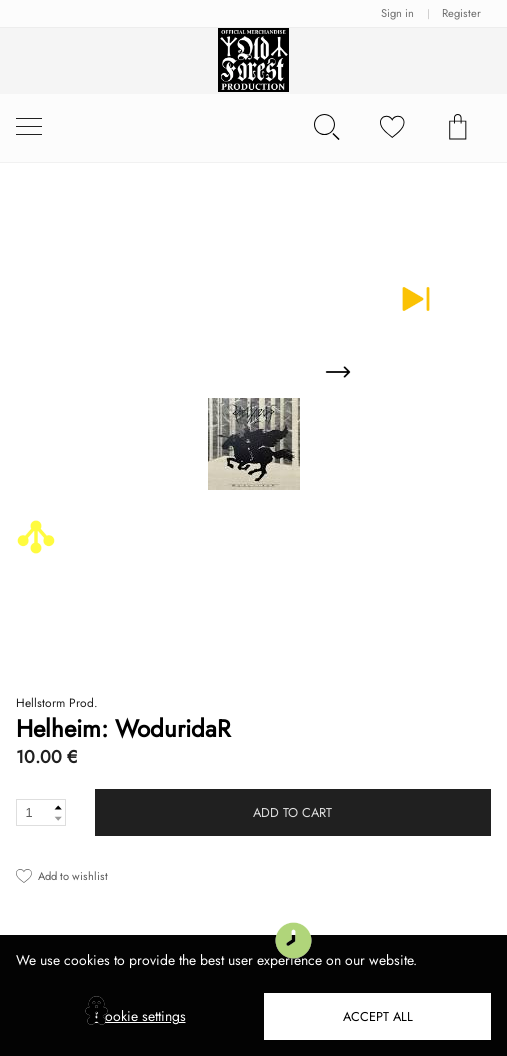 This screenshot has height=1056, width=507. Describe the element at coordinates (96, 1010) in the screenshot. I see `gingerbread man cookie icon` at that location.